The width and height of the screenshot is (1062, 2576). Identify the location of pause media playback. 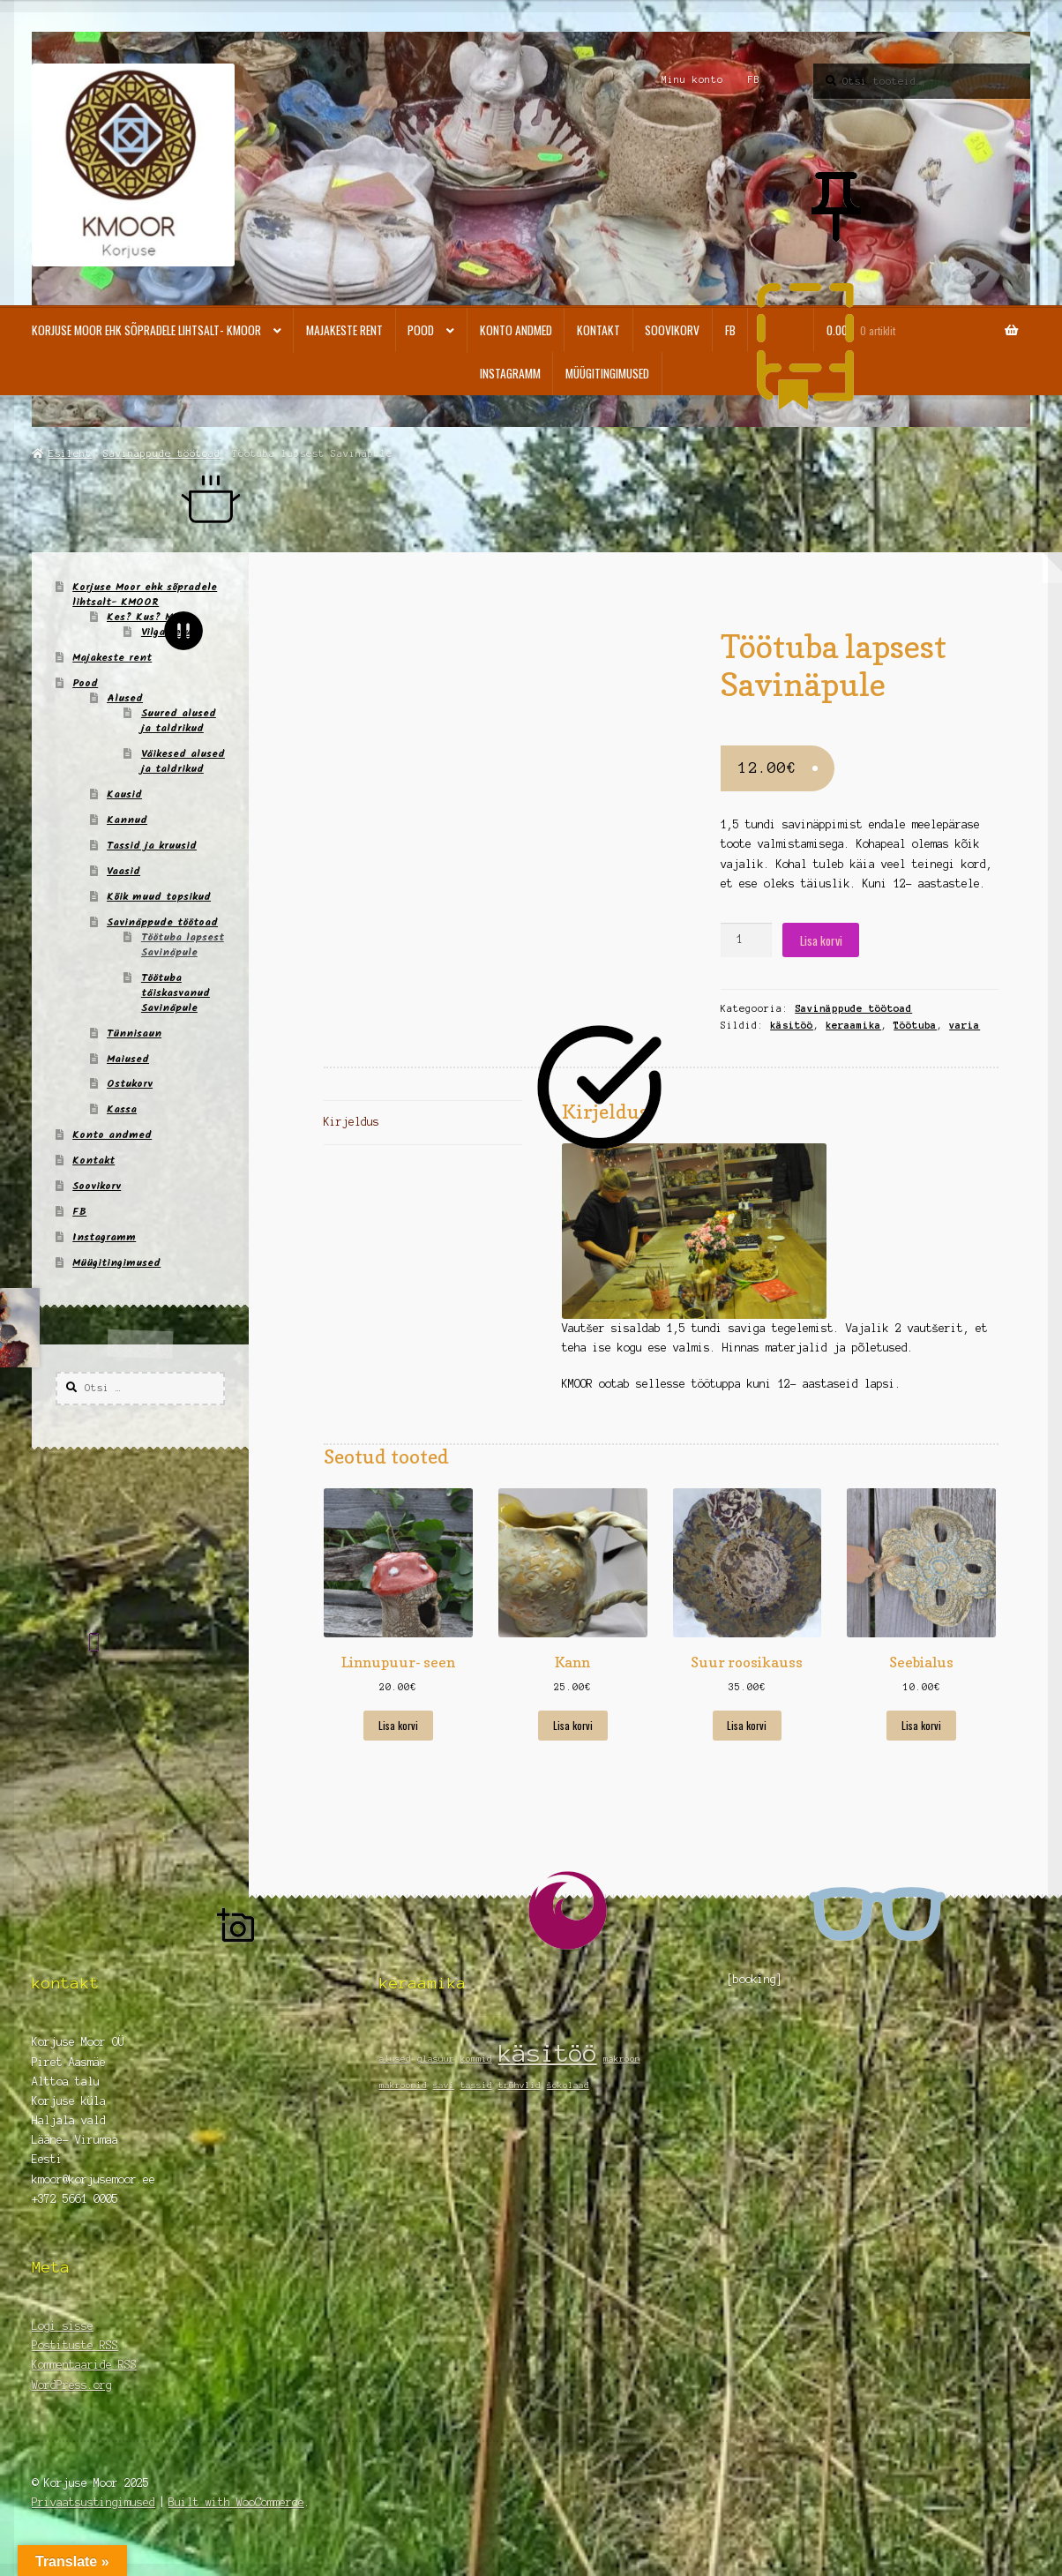
(183, 631).